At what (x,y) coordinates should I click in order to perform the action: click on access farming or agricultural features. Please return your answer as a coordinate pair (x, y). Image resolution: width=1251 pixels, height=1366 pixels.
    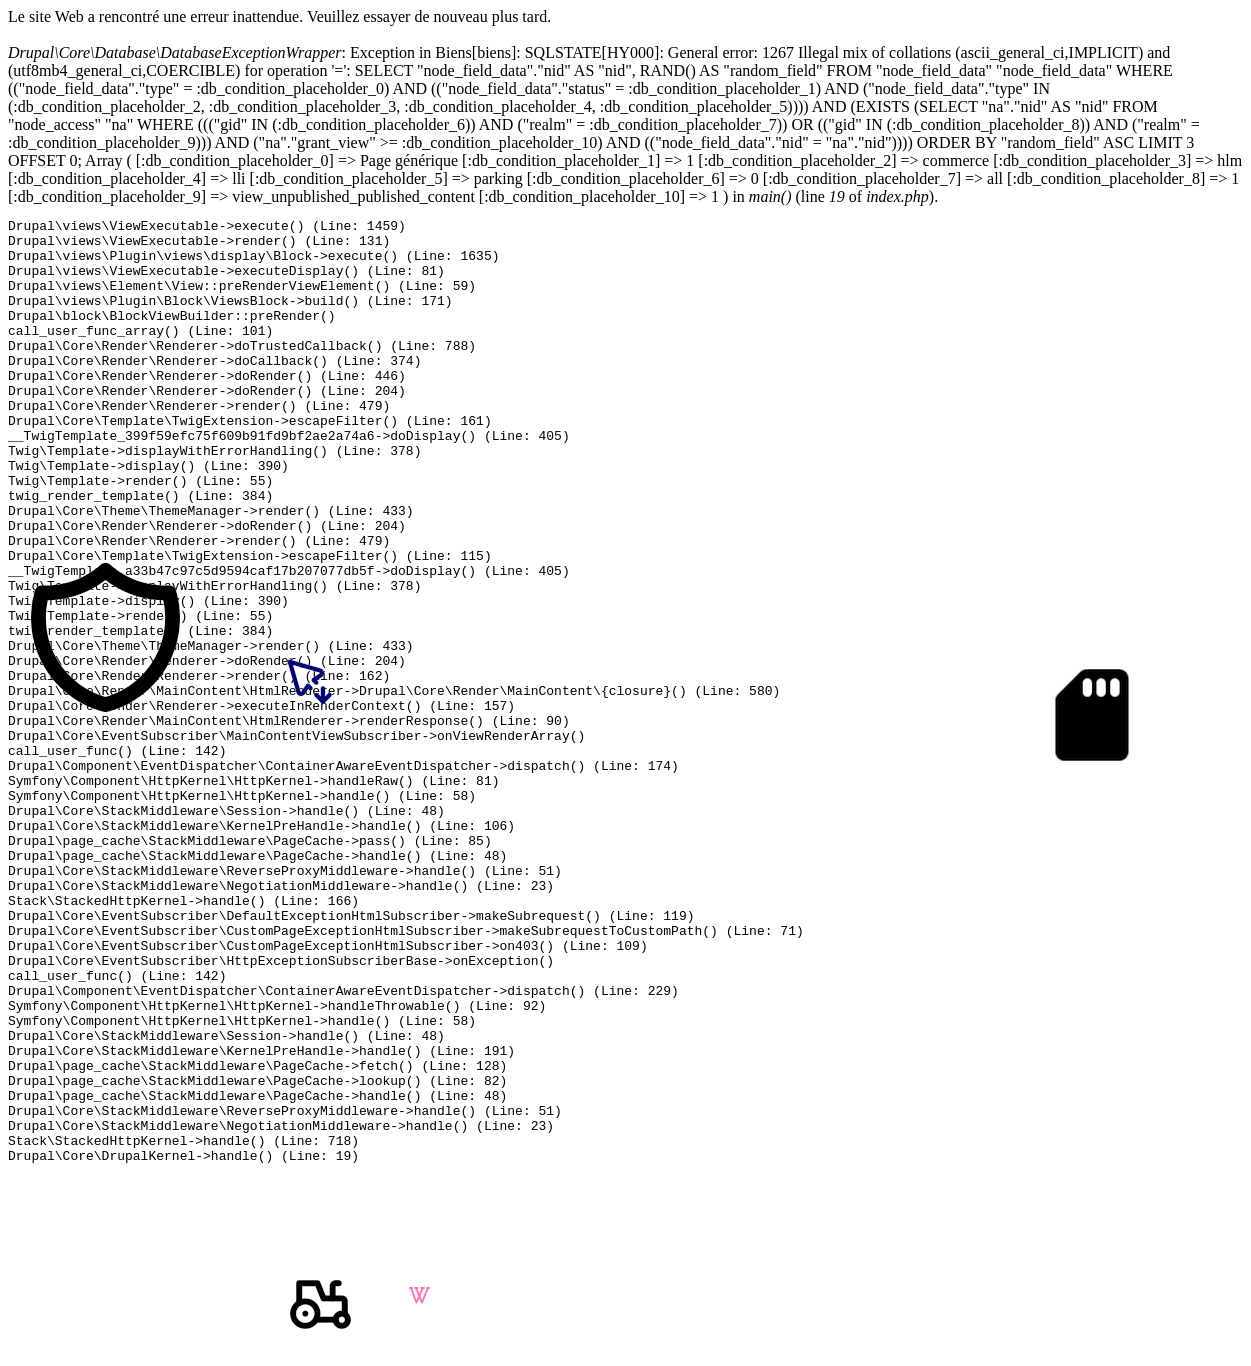
    Looking at the image, I should click on (320, 1304).